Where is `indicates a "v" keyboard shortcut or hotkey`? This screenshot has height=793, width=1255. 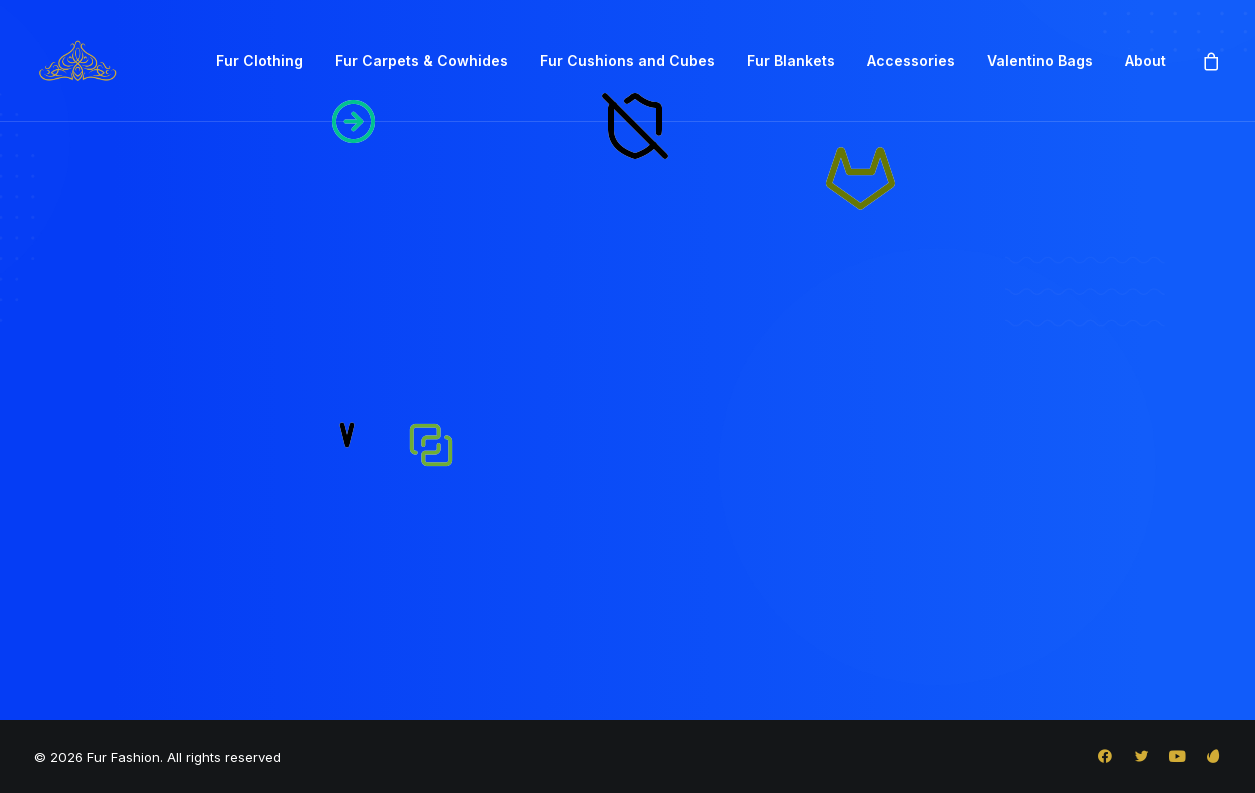
indicates a "v" keyboard shortcut or hotkey is located at coordinates (347, 435).